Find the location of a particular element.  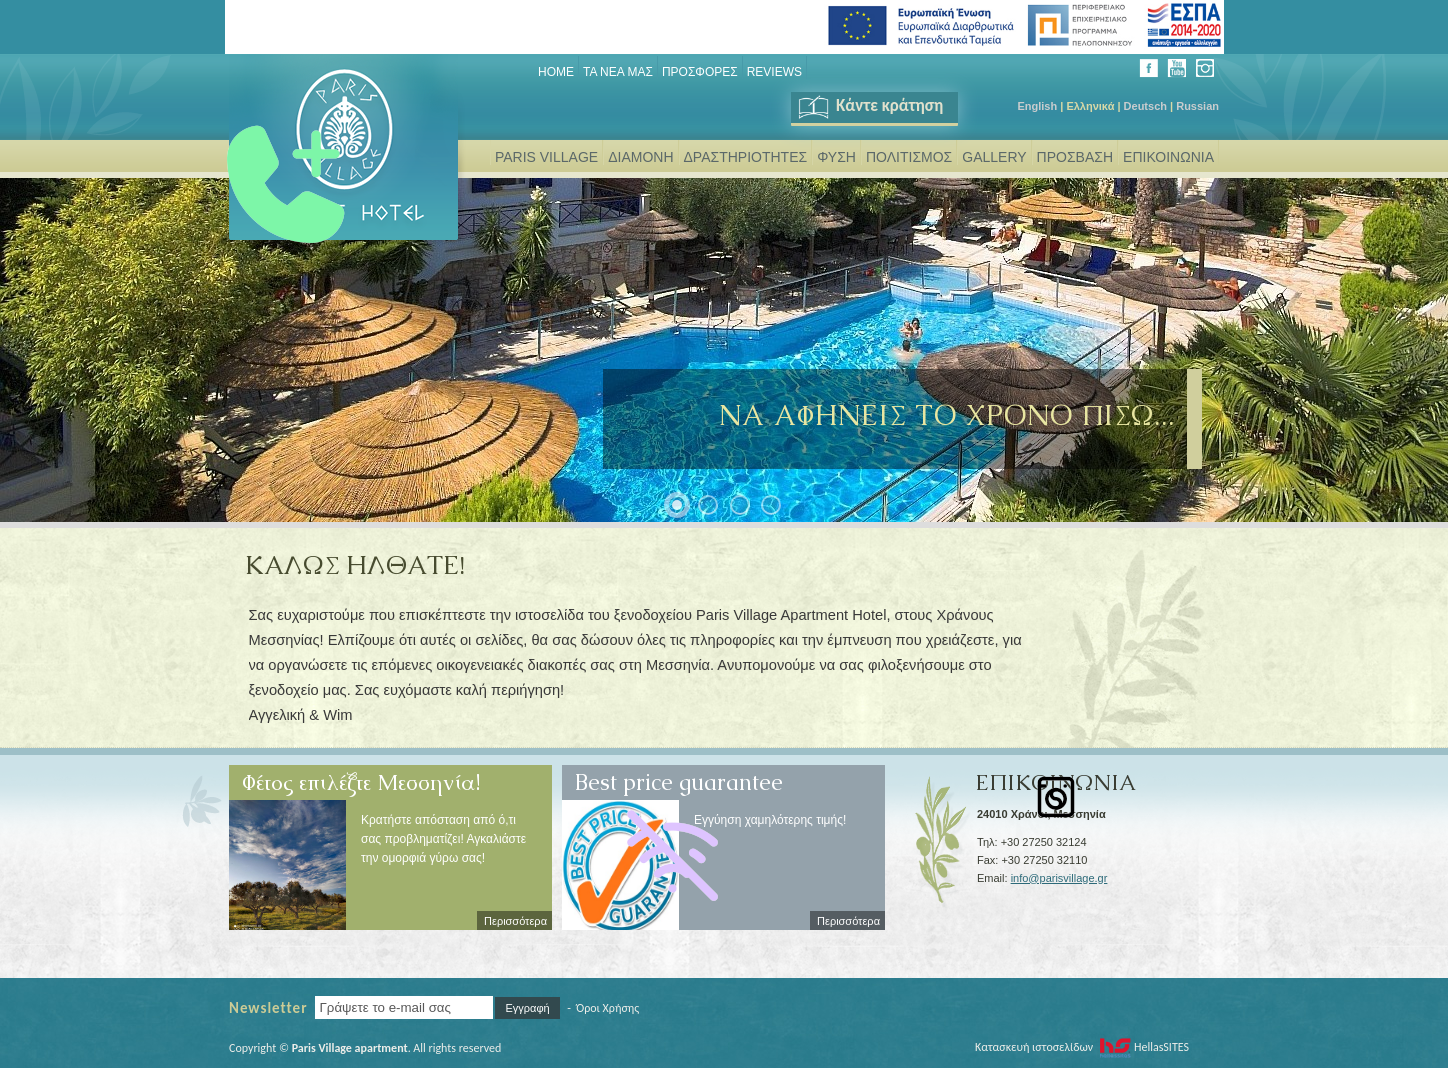

indicates wifi is currently disabled is located at coordinates (672, 855).